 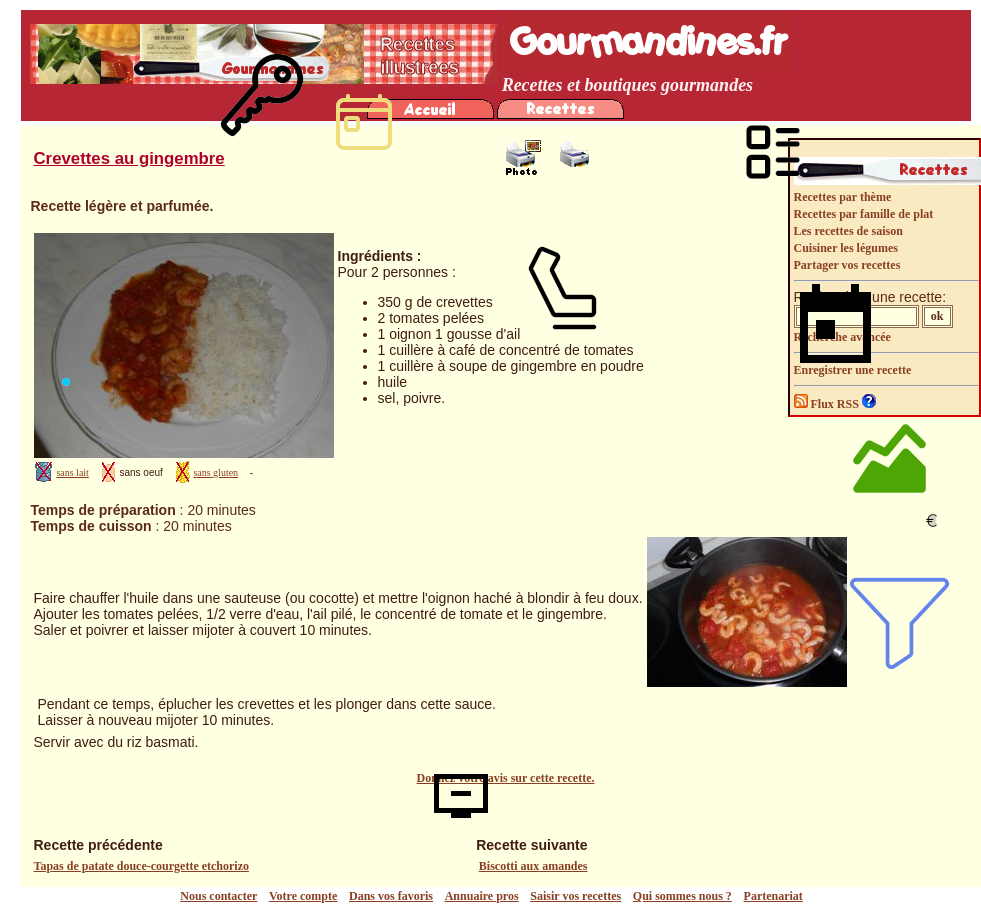 I want to click on view area chart with trend line, so click(x=889, y=460).